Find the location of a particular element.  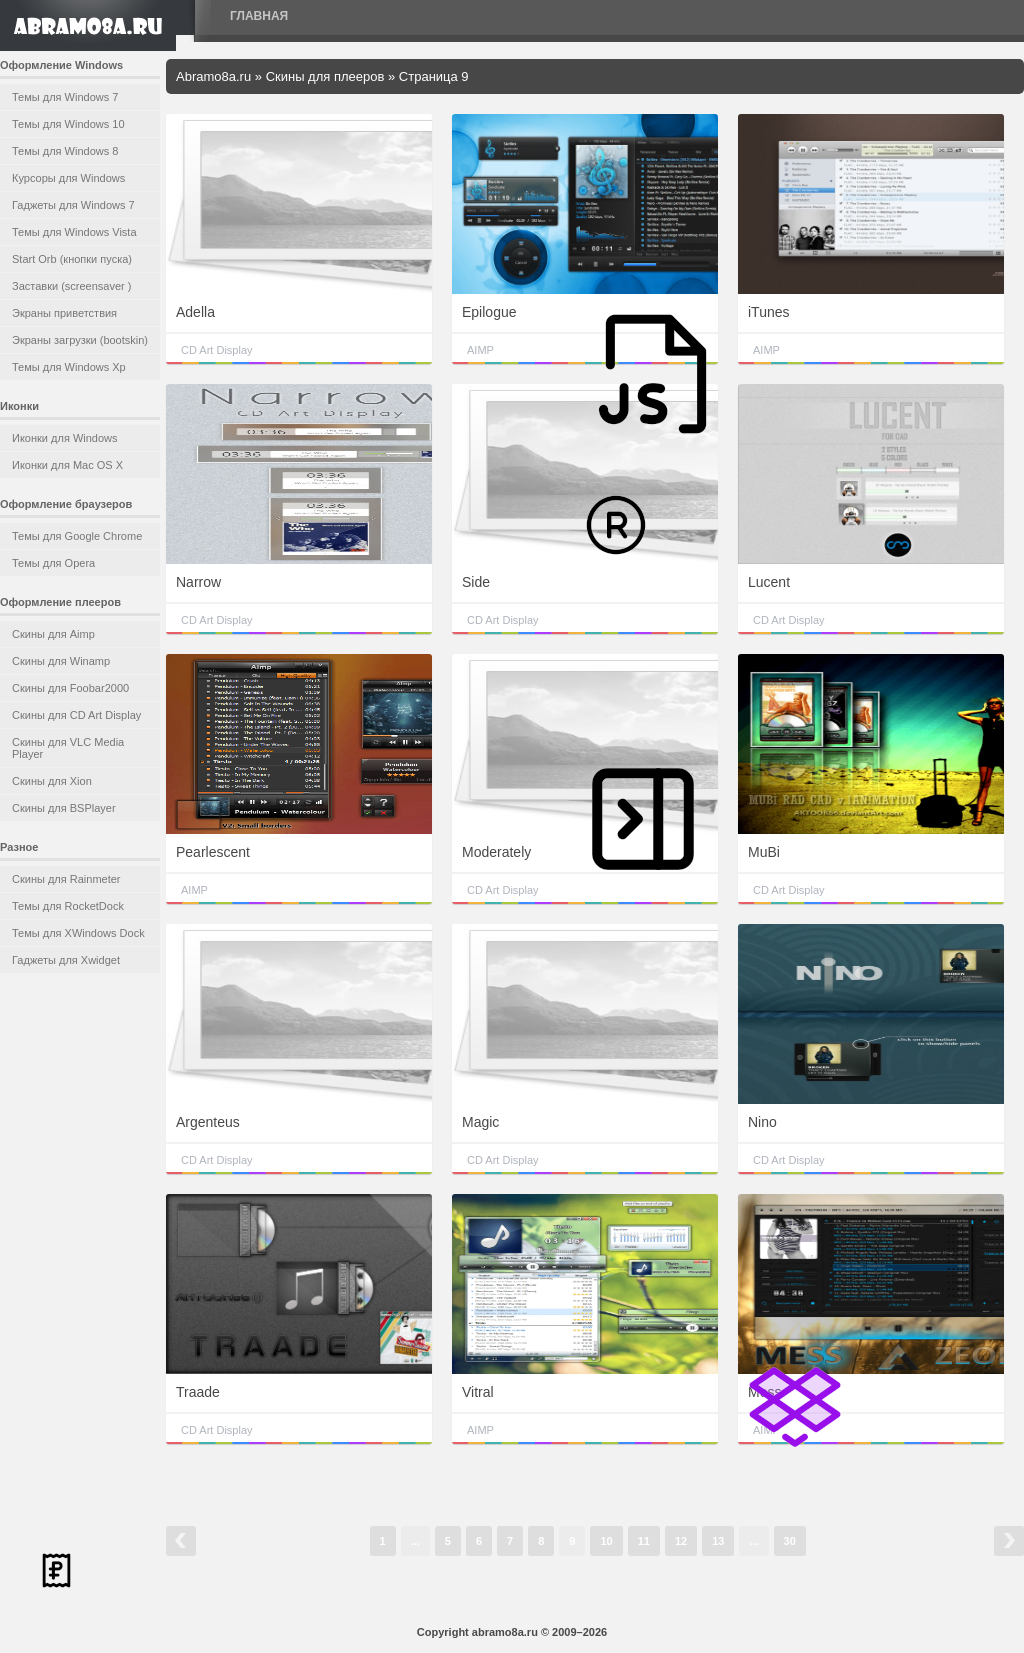

view receipt or transaction in russian rubles is located at coordinates (56, 1570).